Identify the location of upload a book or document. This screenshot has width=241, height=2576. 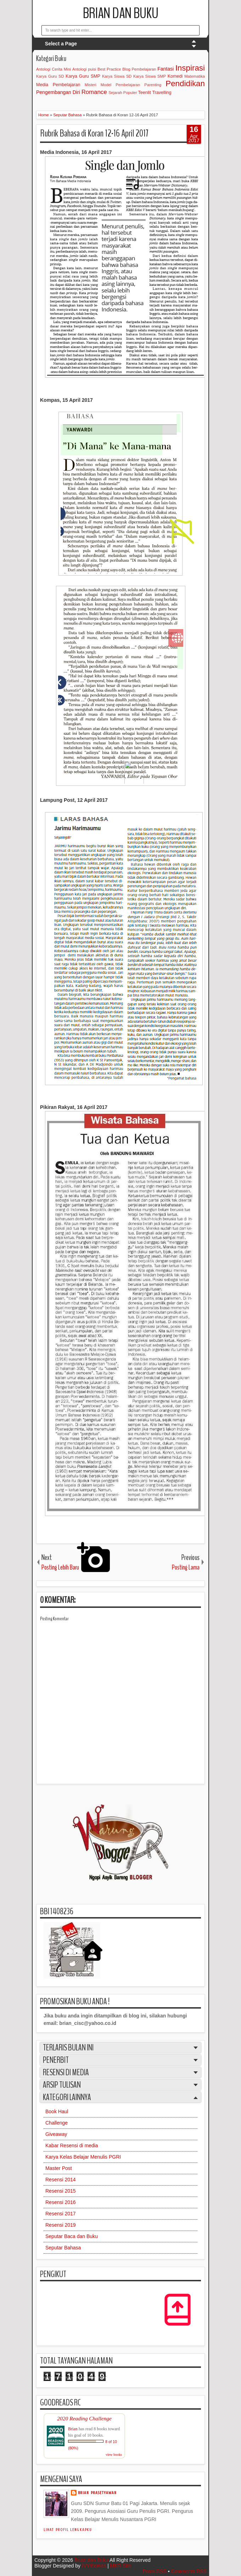
(178, 2310).